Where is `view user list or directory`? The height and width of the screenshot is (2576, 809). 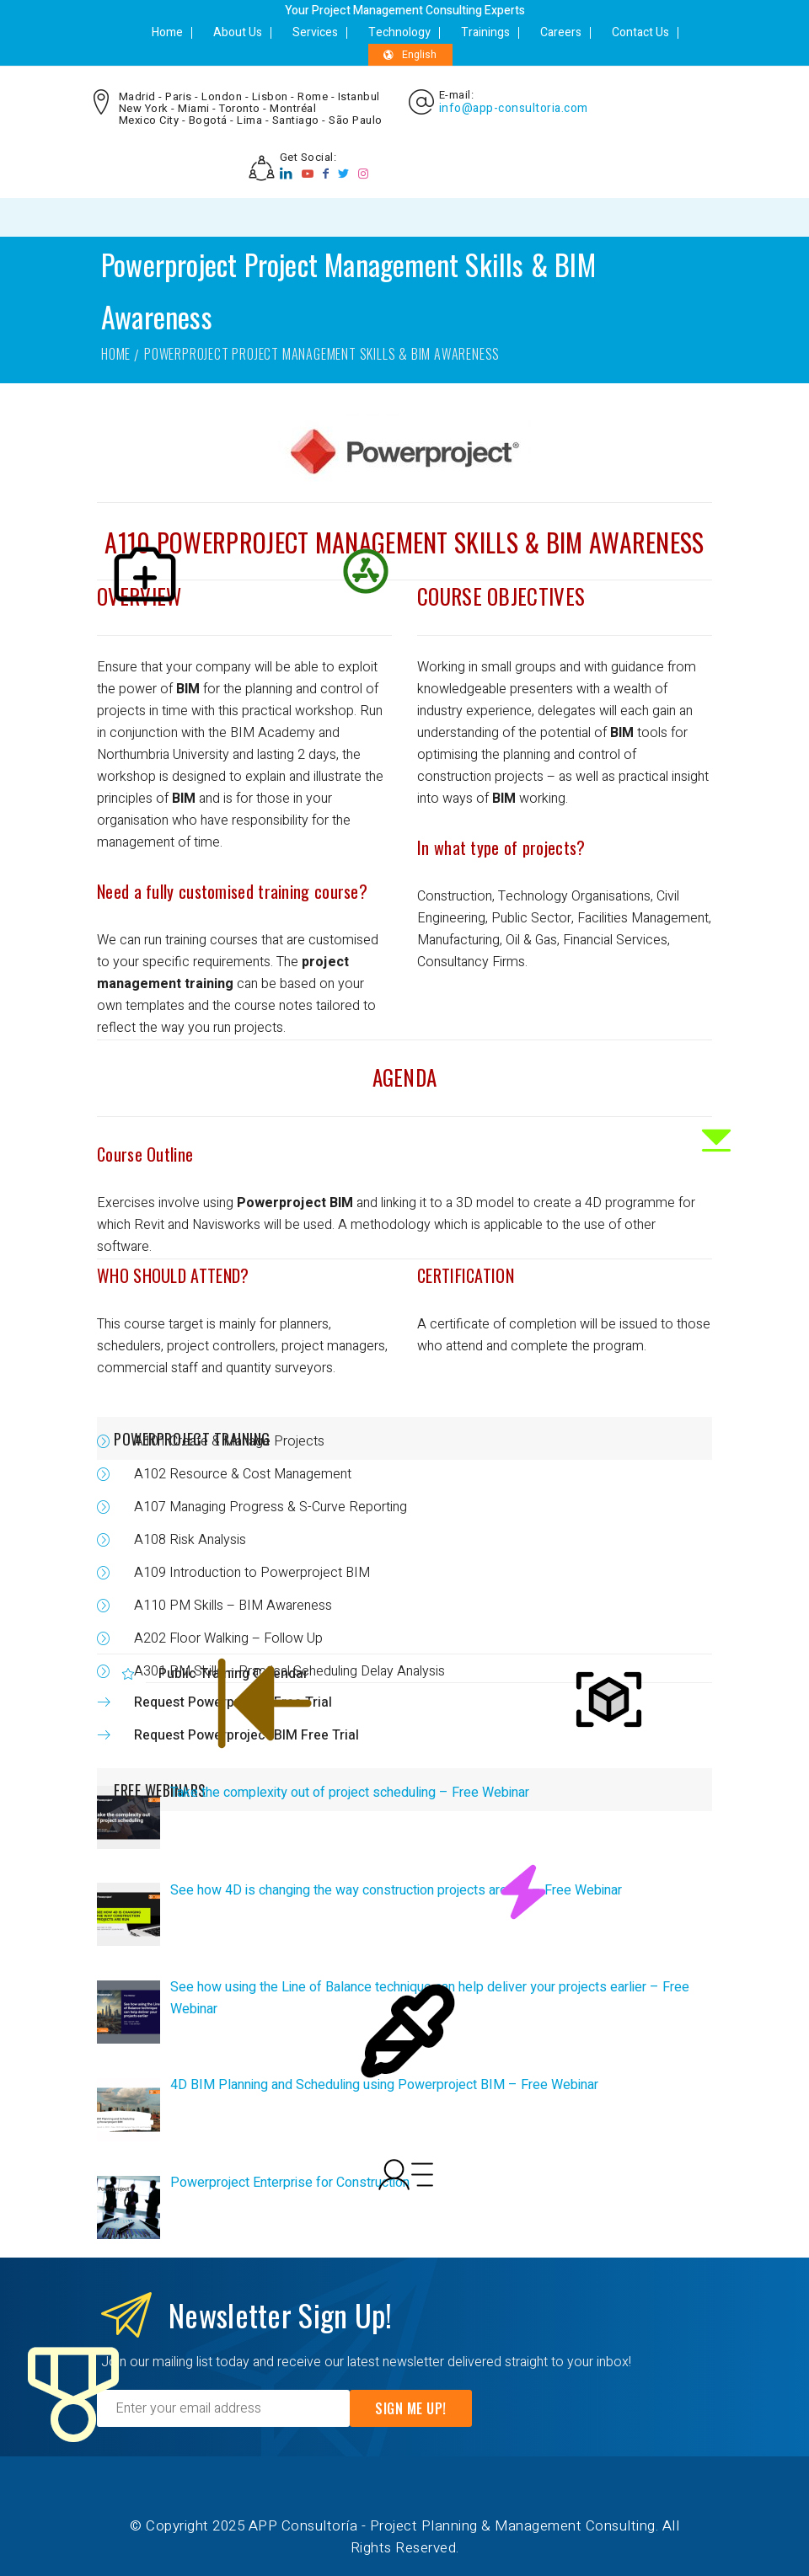
view user list or directory is located at coordinates (404, 2174).